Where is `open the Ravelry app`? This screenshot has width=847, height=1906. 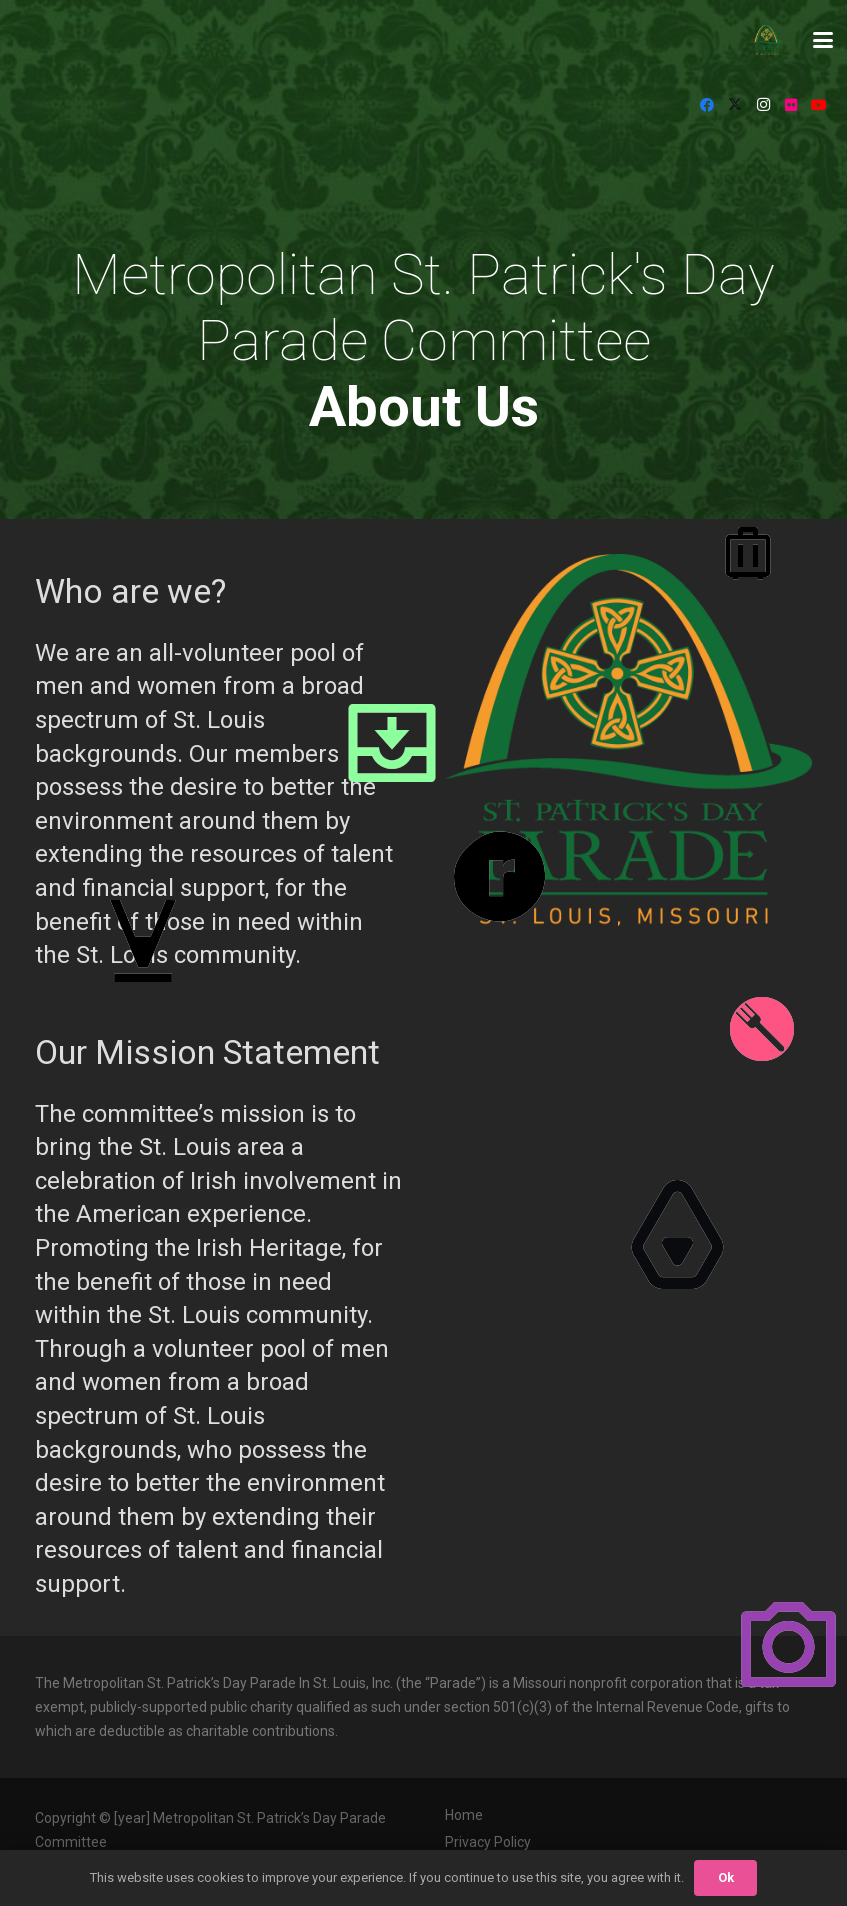
open the Ravelry app is located at coordinates (499, 876).